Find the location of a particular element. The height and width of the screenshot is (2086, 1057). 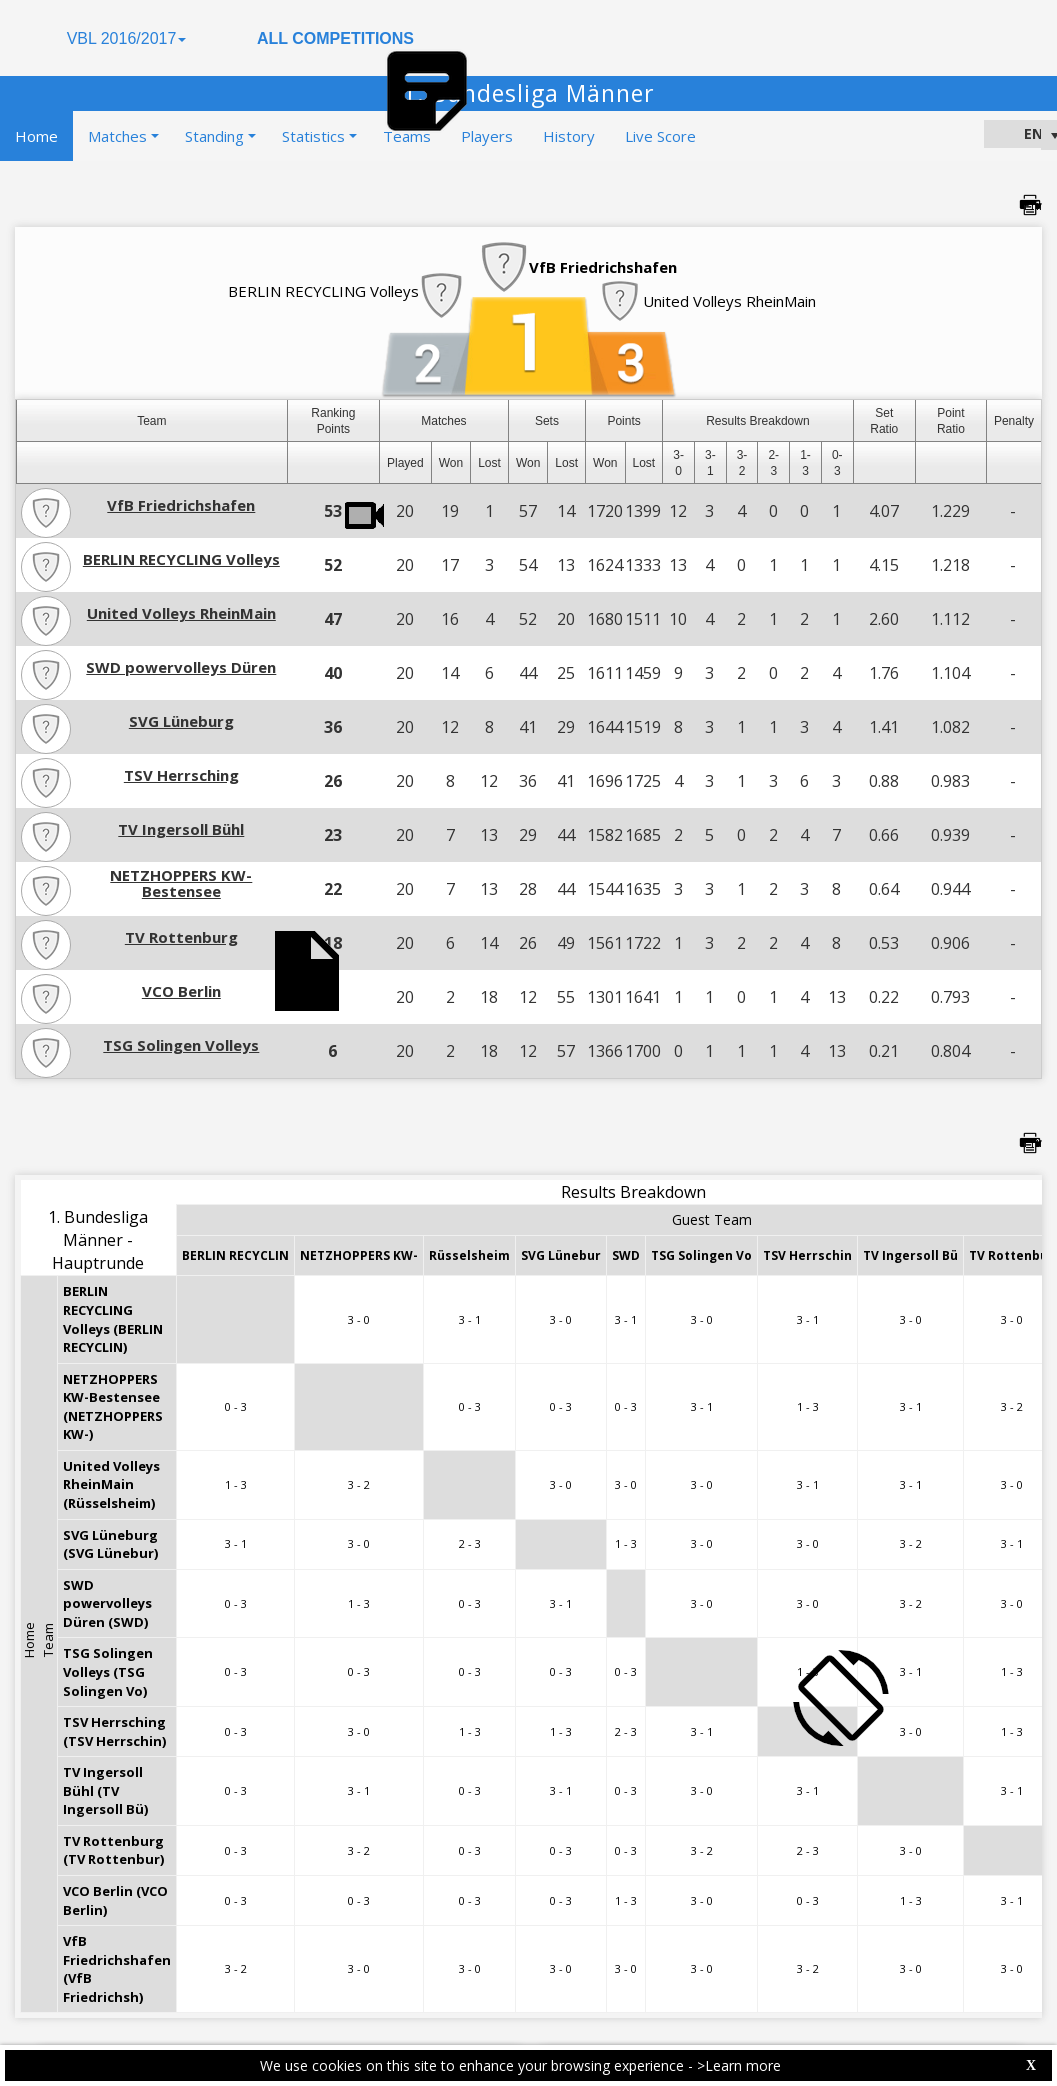

rotate screen orientation is located at coordinates (841, 1698).